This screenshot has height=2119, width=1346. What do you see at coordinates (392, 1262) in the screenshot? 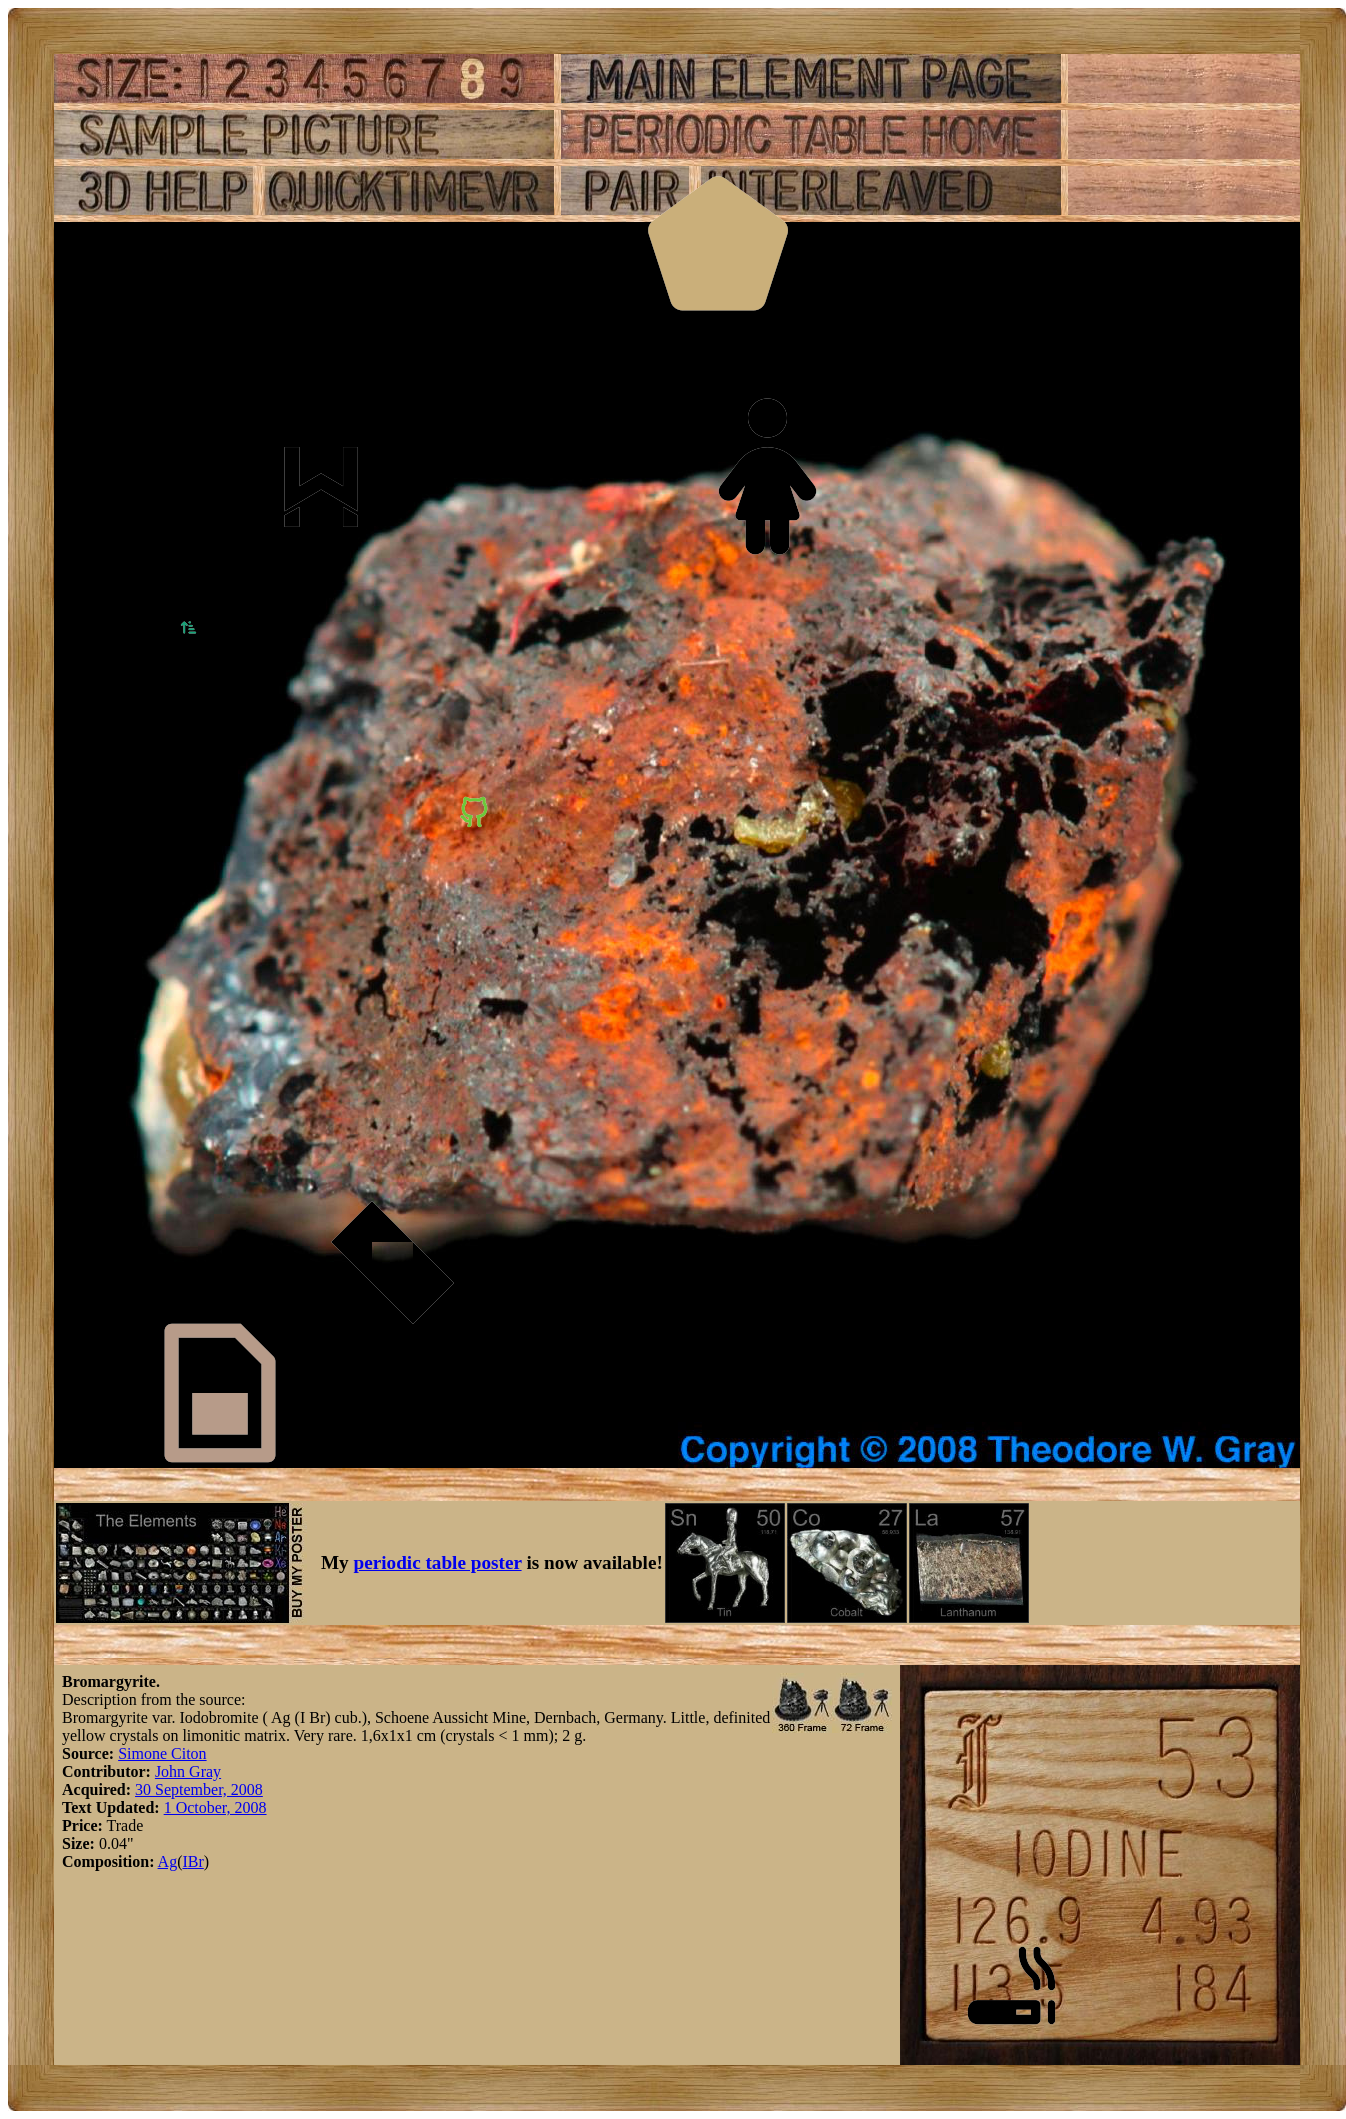
I see `ktor framework logo` at bounding box center [392, 1262].